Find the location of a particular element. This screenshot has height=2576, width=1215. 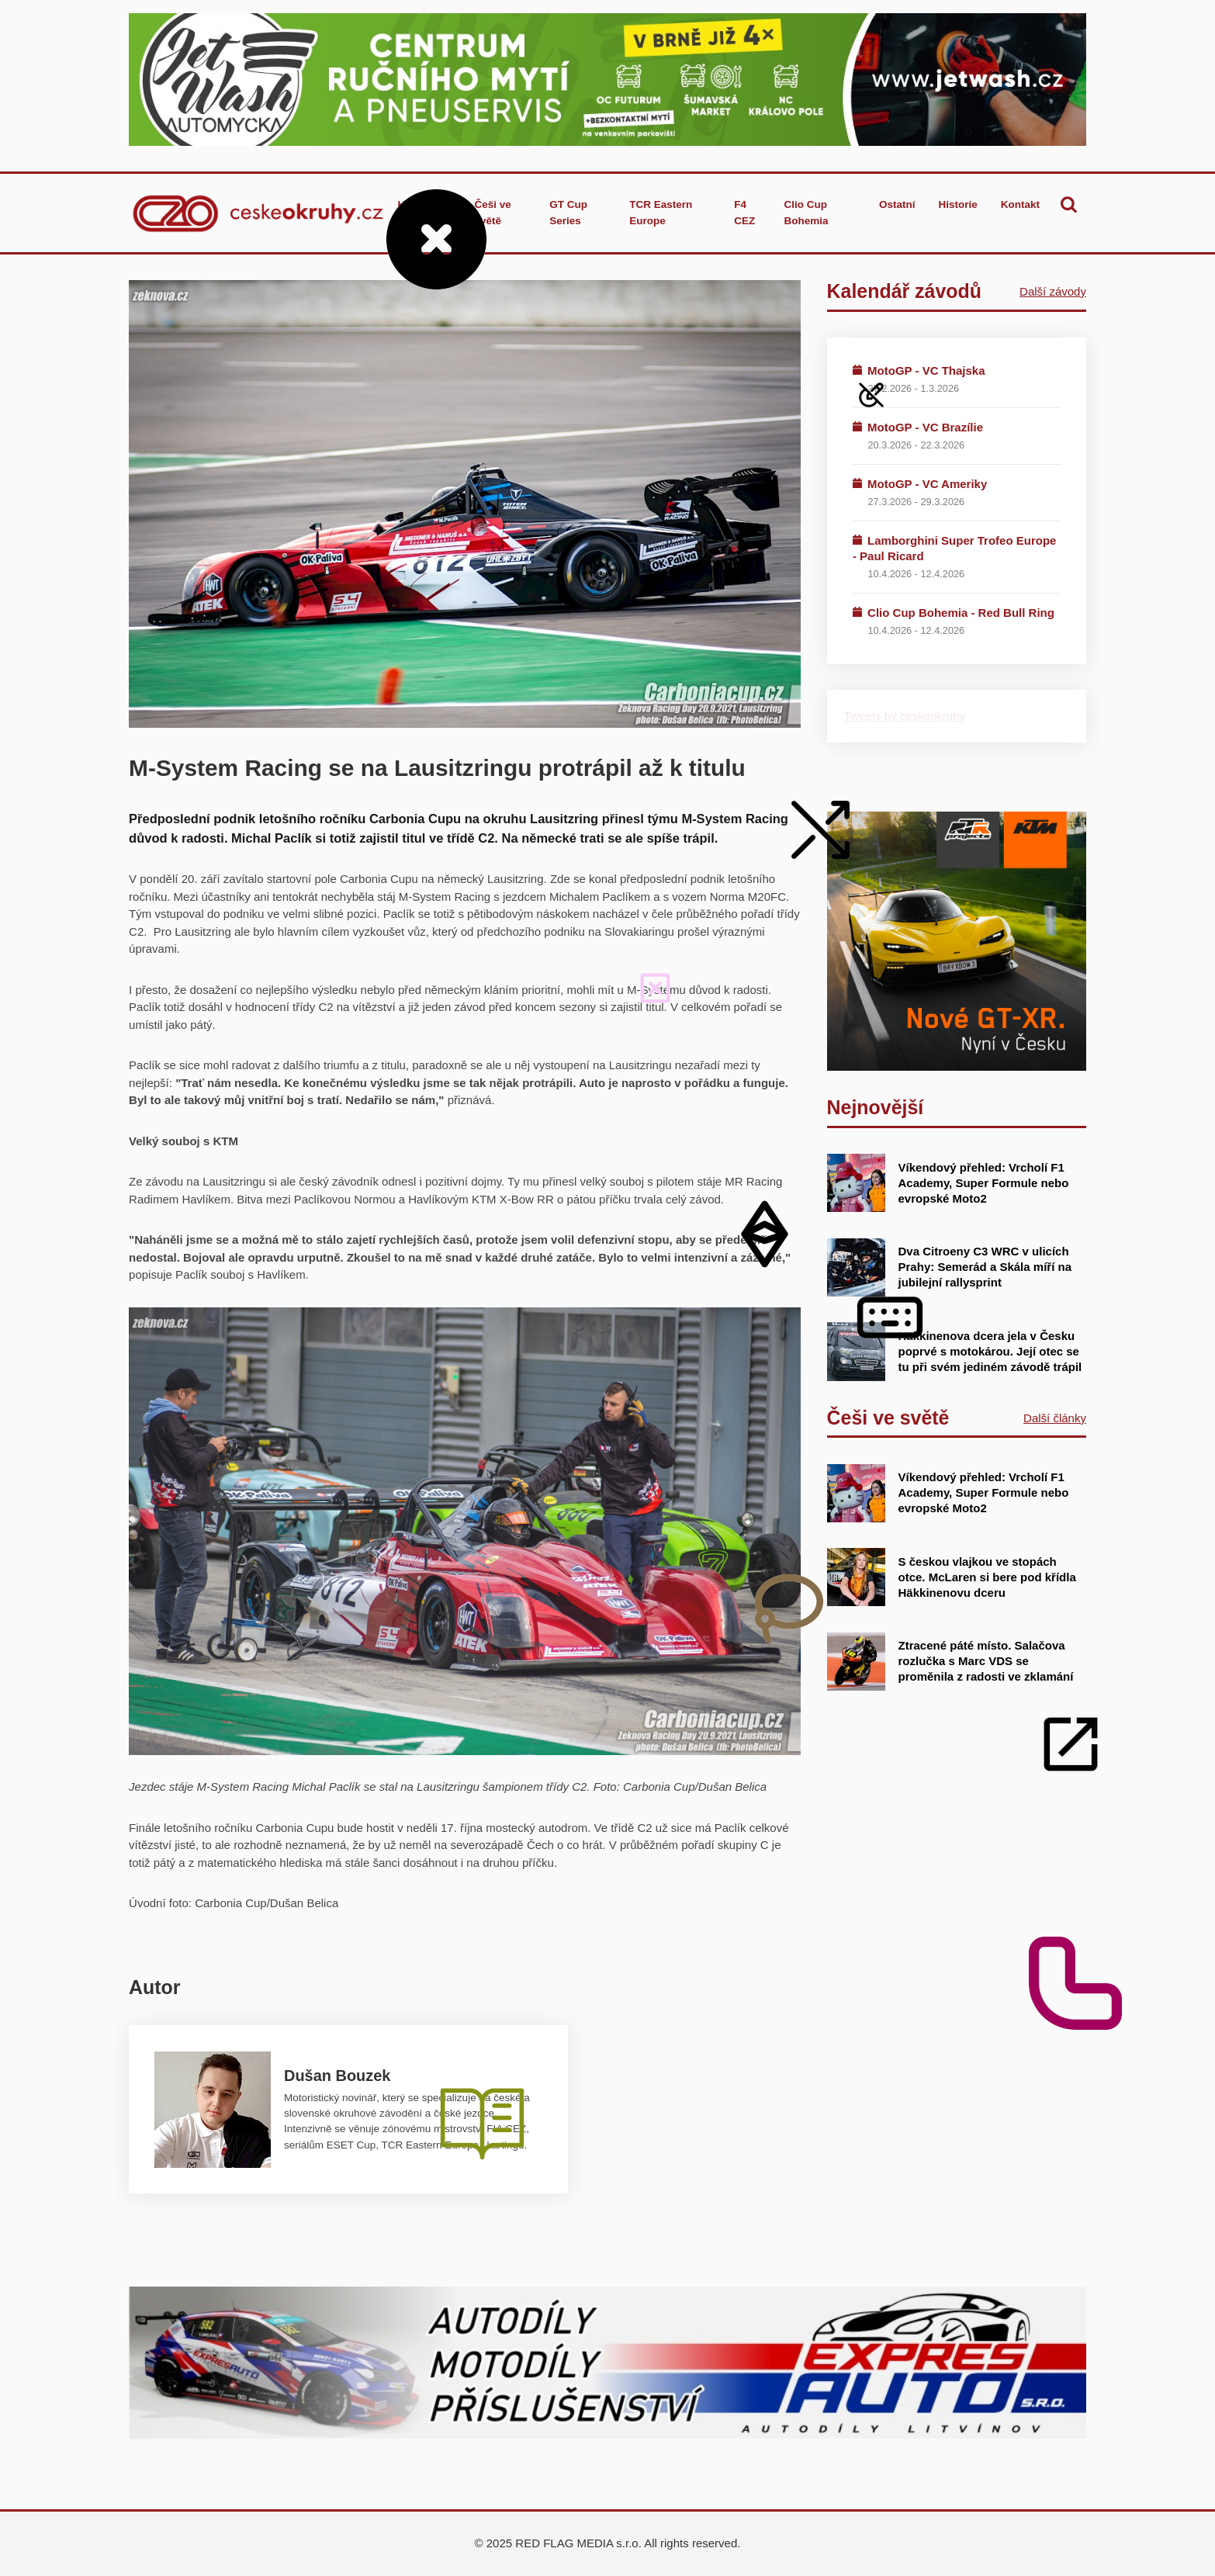

editing is disabled or unavailable is located at coordinates (871, 395).